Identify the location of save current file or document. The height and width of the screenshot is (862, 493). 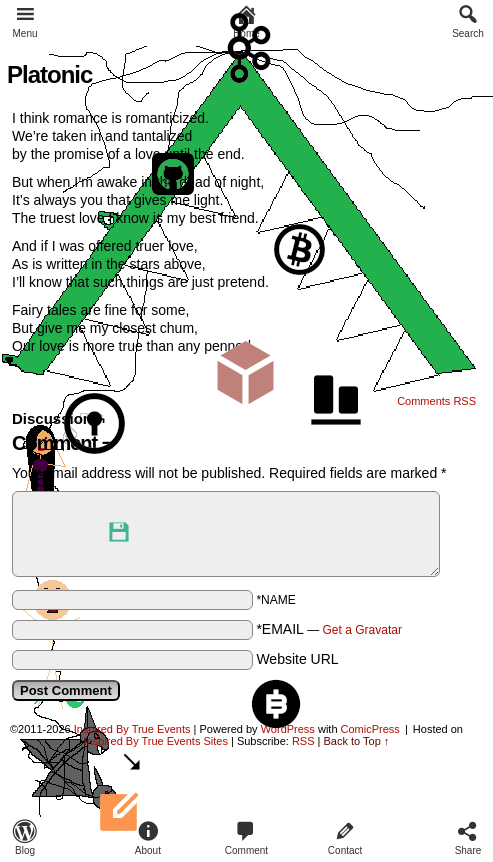
(119, 532).